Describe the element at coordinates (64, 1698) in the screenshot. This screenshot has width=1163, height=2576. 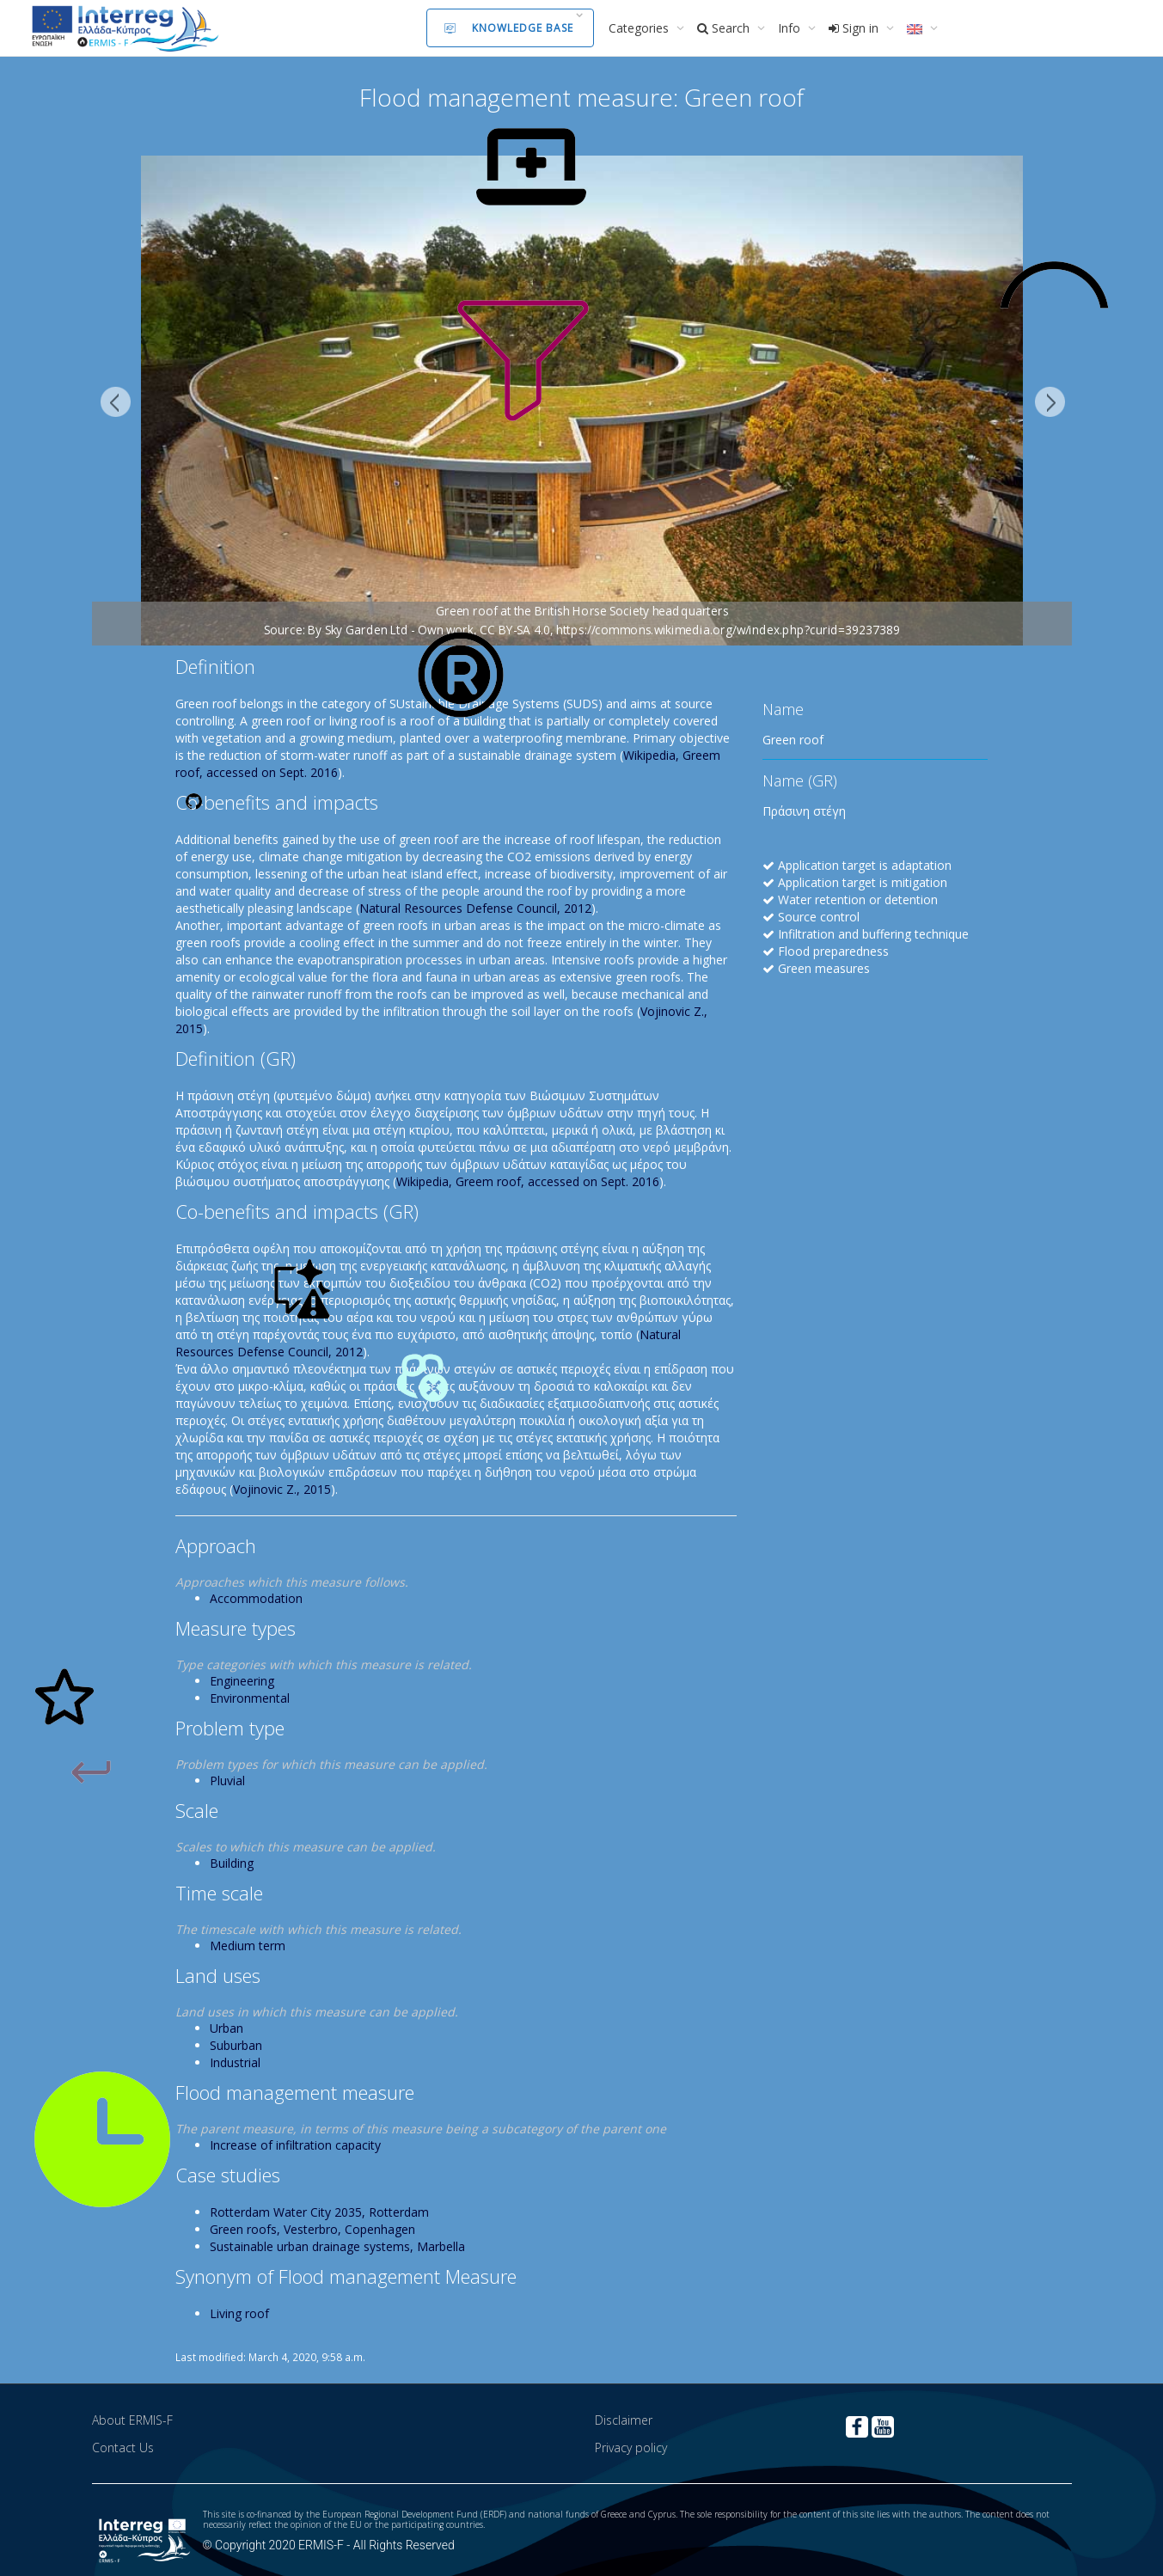
I see `add item to favorites` at that location.